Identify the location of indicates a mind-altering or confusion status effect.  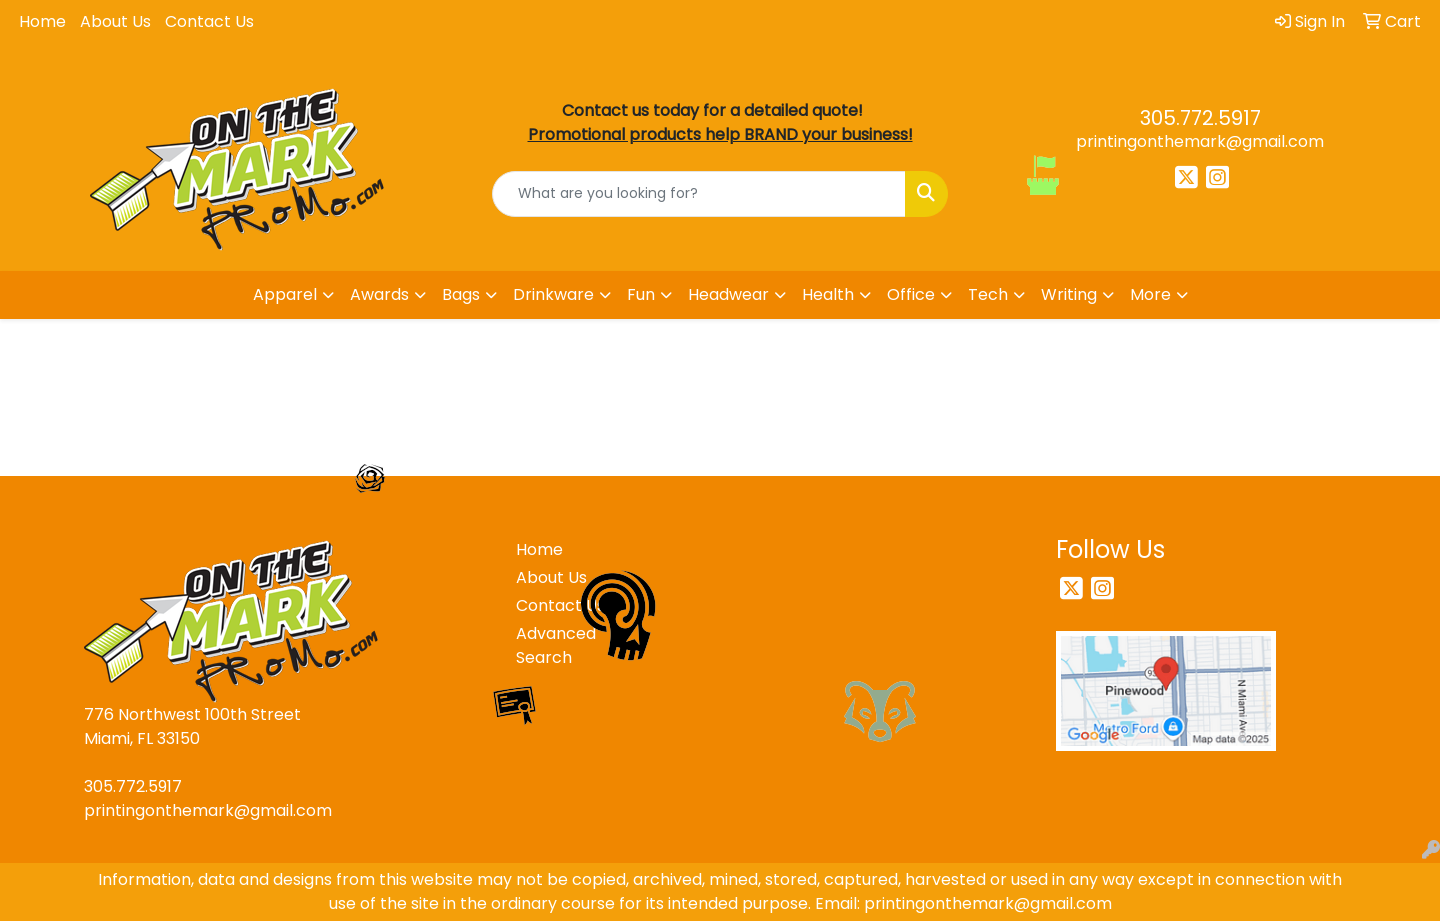
(619, 615).